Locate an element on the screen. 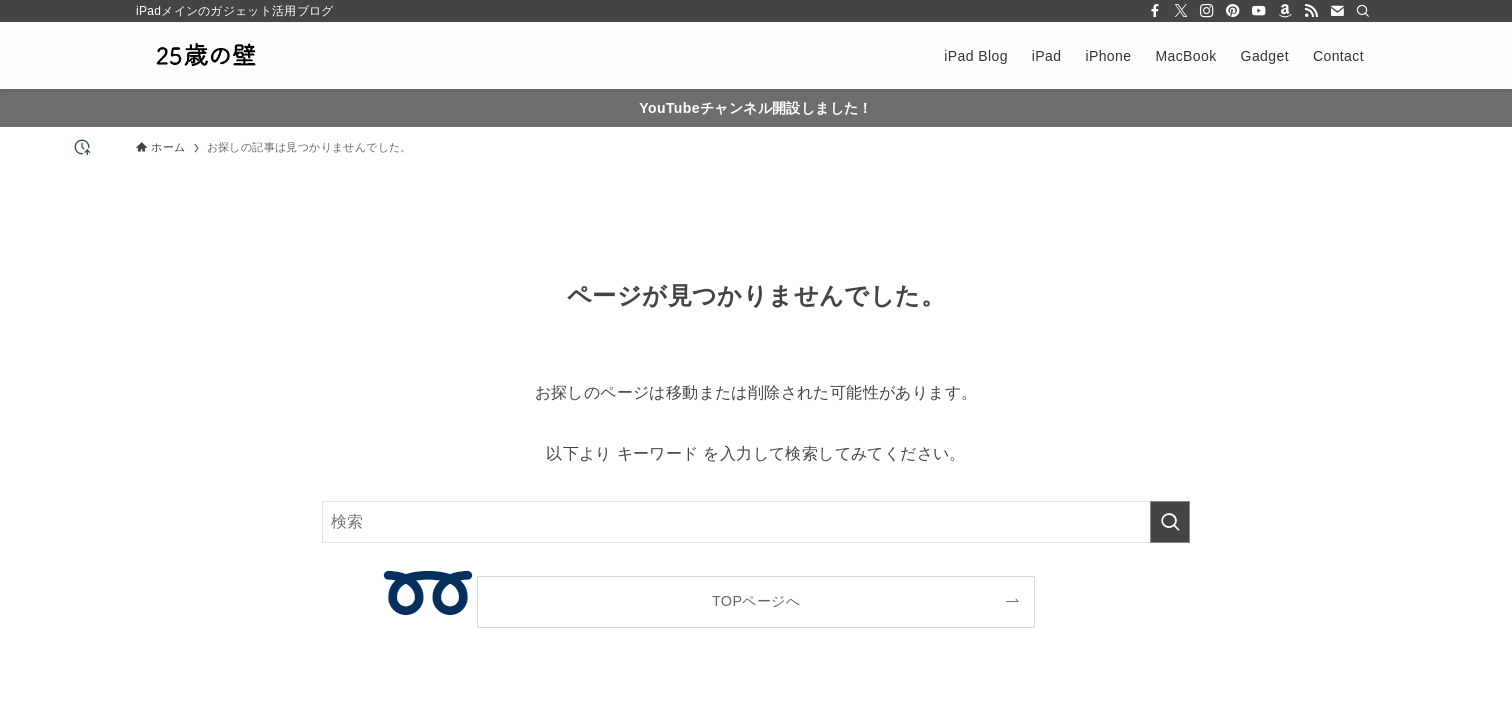  move time forward or reschedule later is located at coordinates (82, 147).